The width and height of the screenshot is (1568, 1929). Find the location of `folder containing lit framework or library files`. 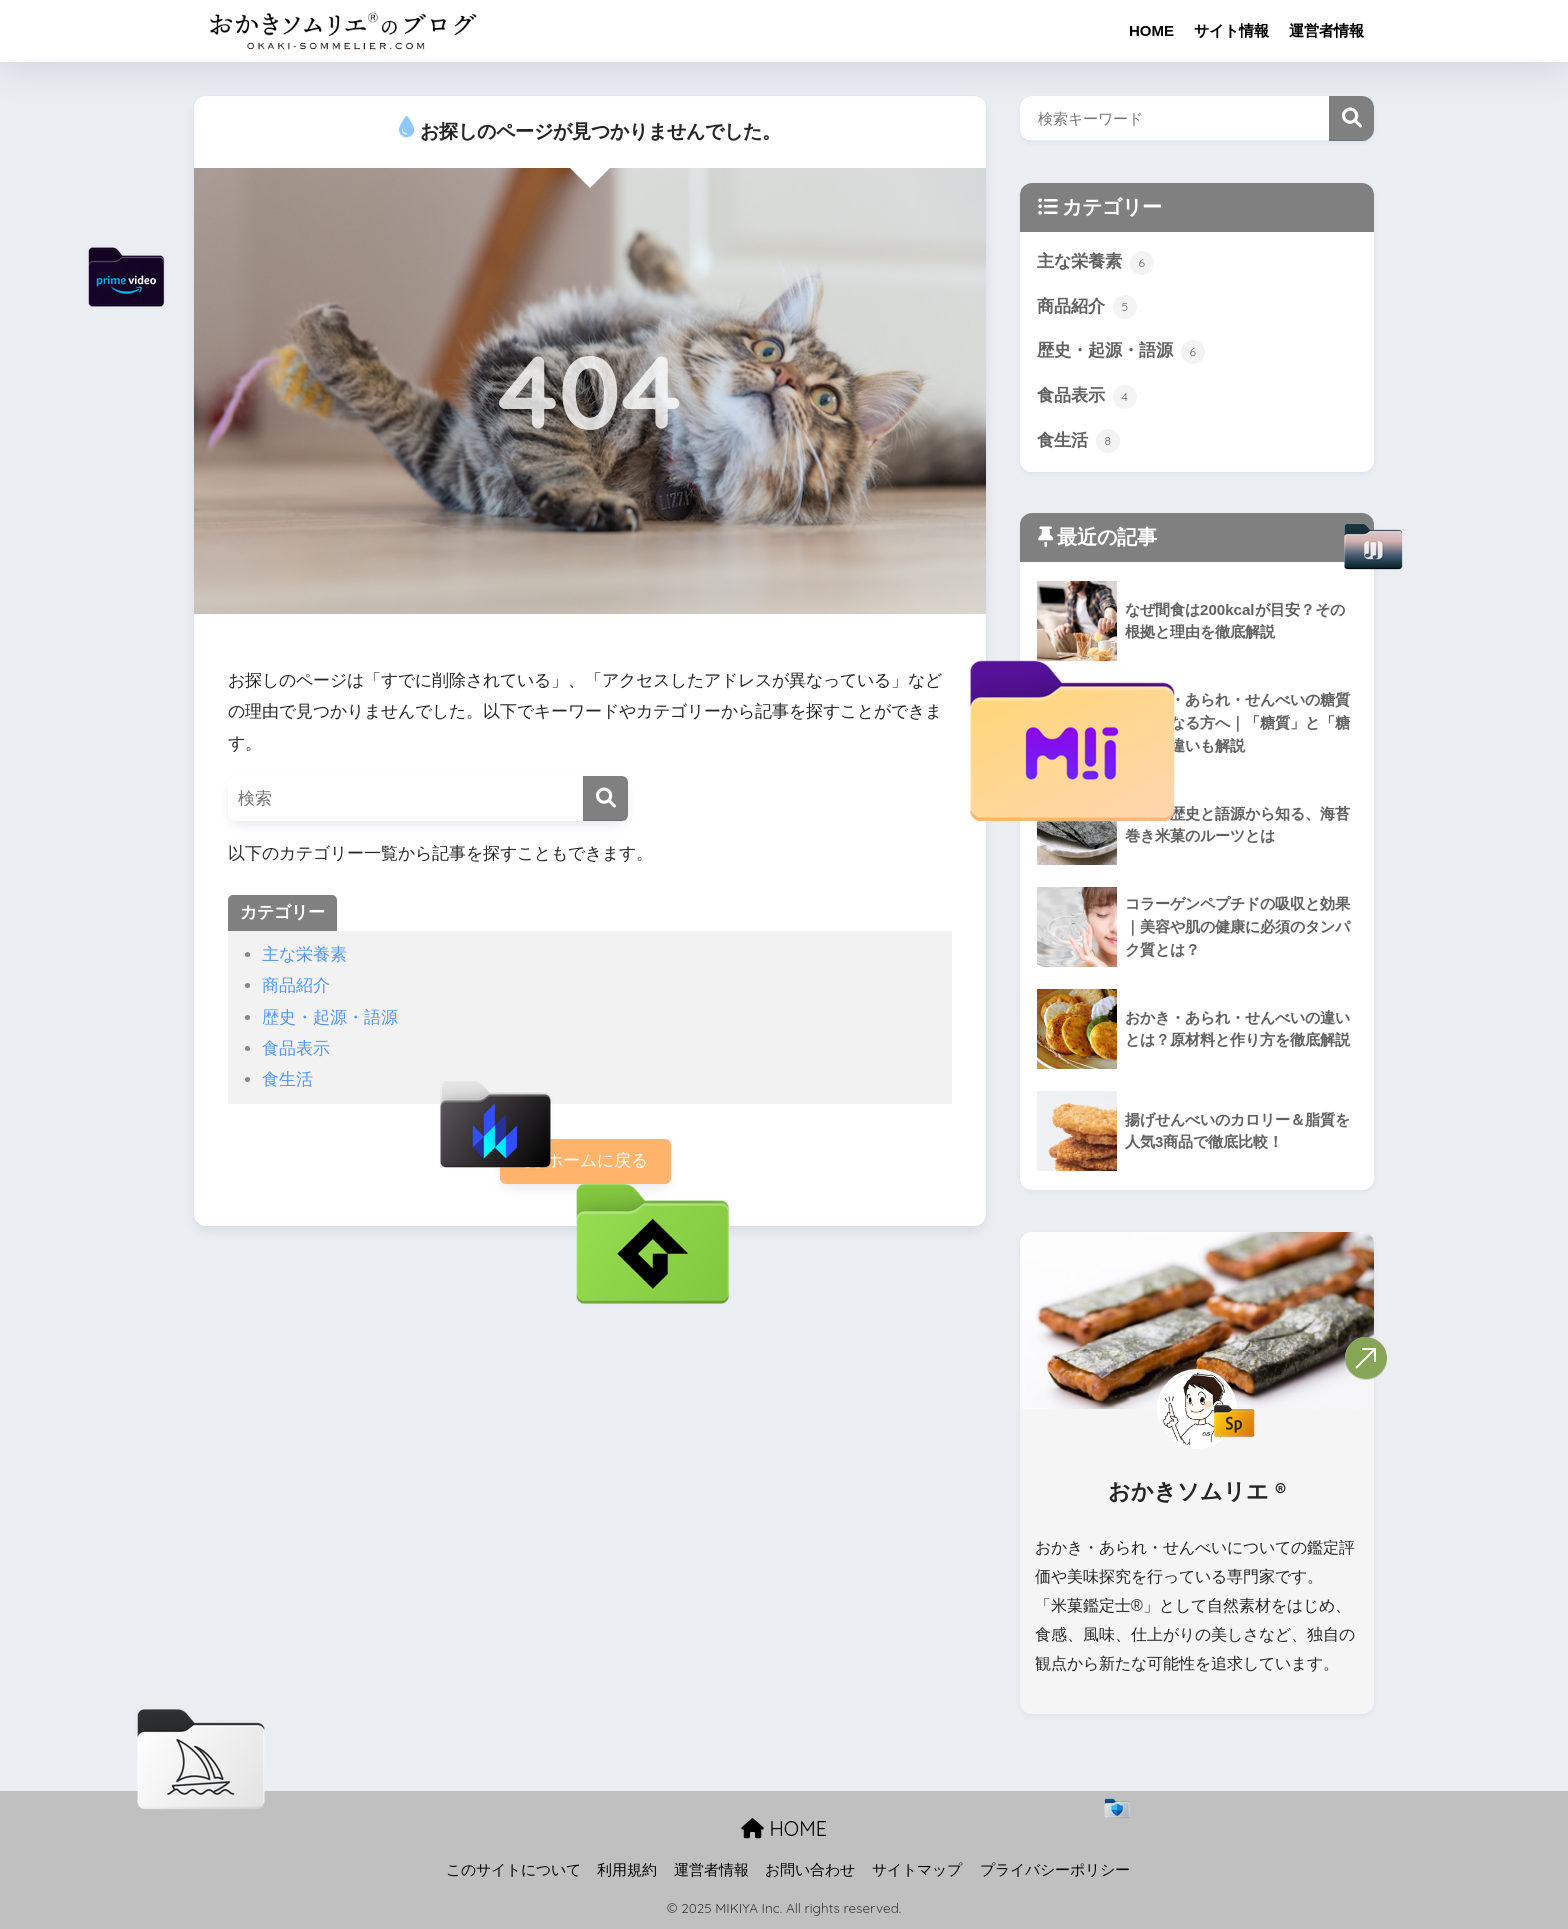

folder containing lit framework or library files is located at coordinates (495, 1127).